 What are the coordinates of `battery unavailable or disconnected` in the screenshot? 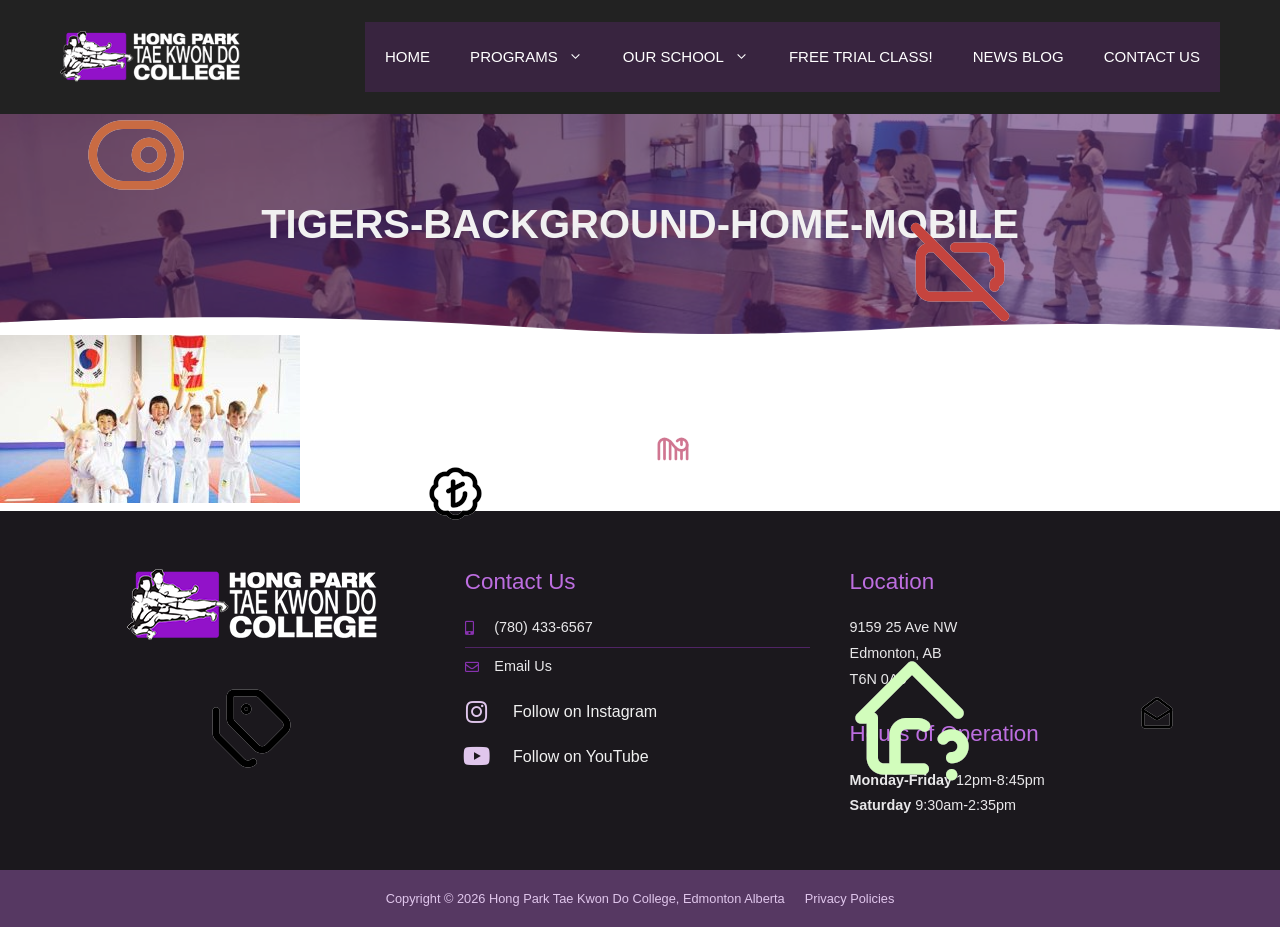 It's located at (960, 272).